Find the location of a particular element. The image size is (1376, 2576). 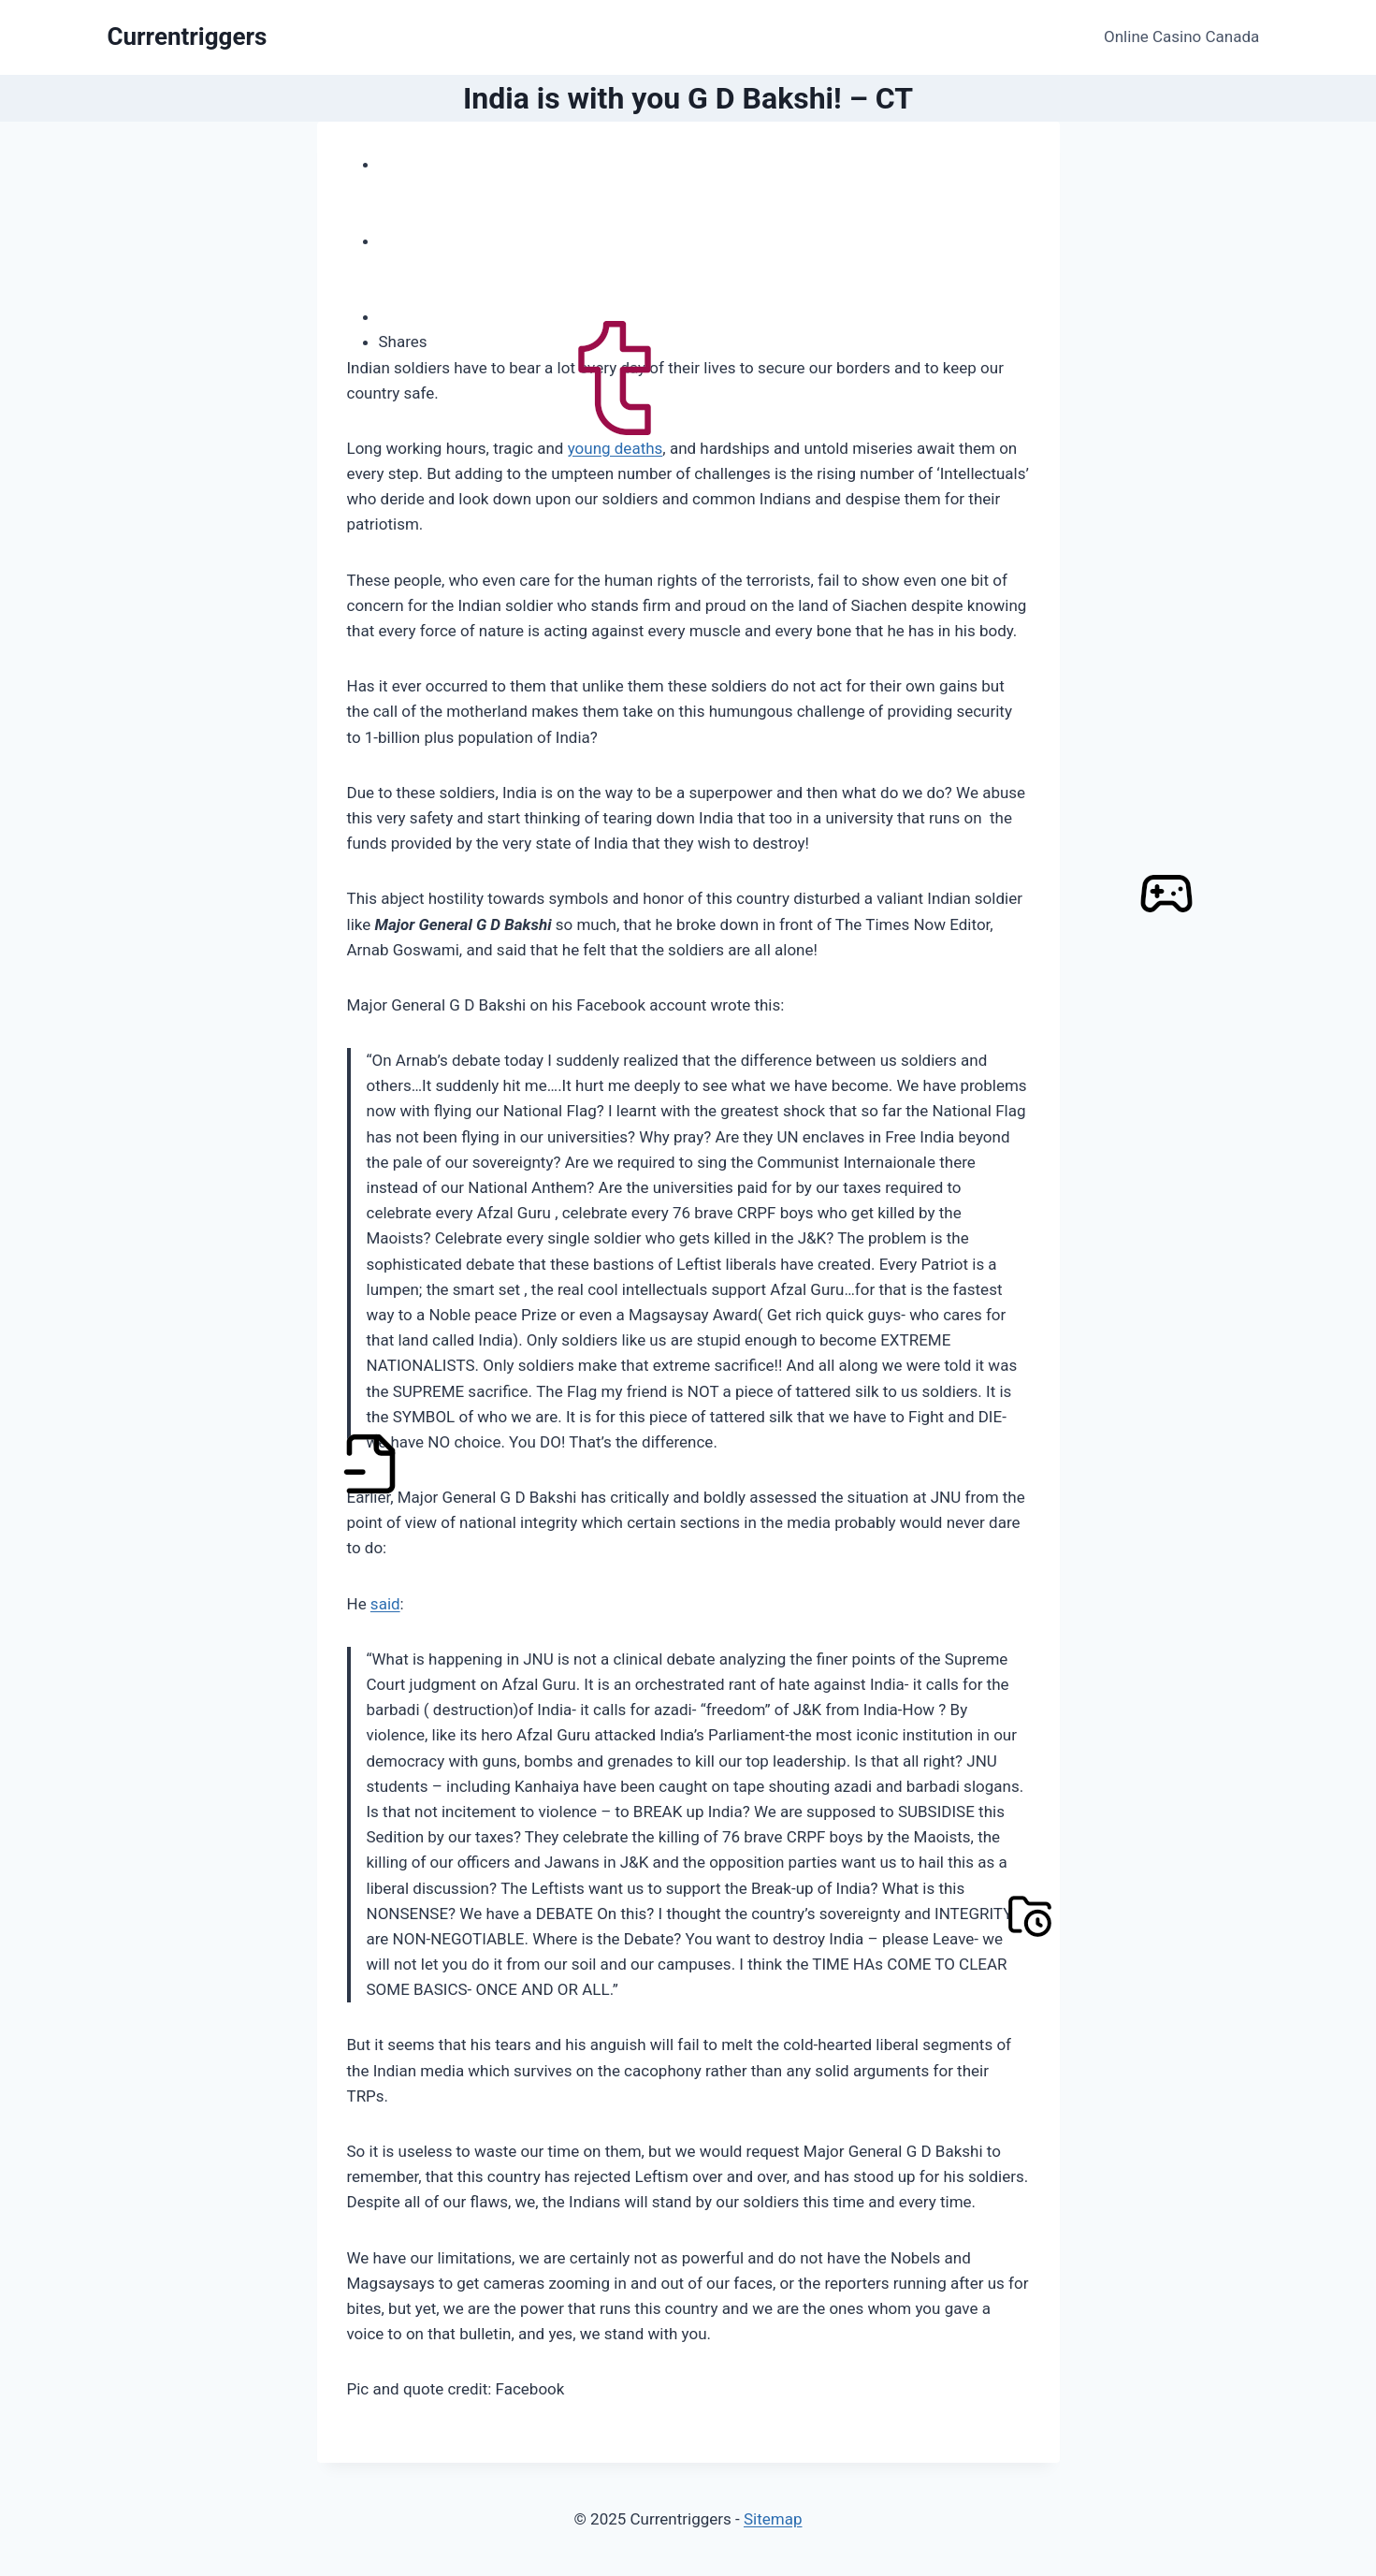

remove content from a file is located at coordinates (370, 1463).